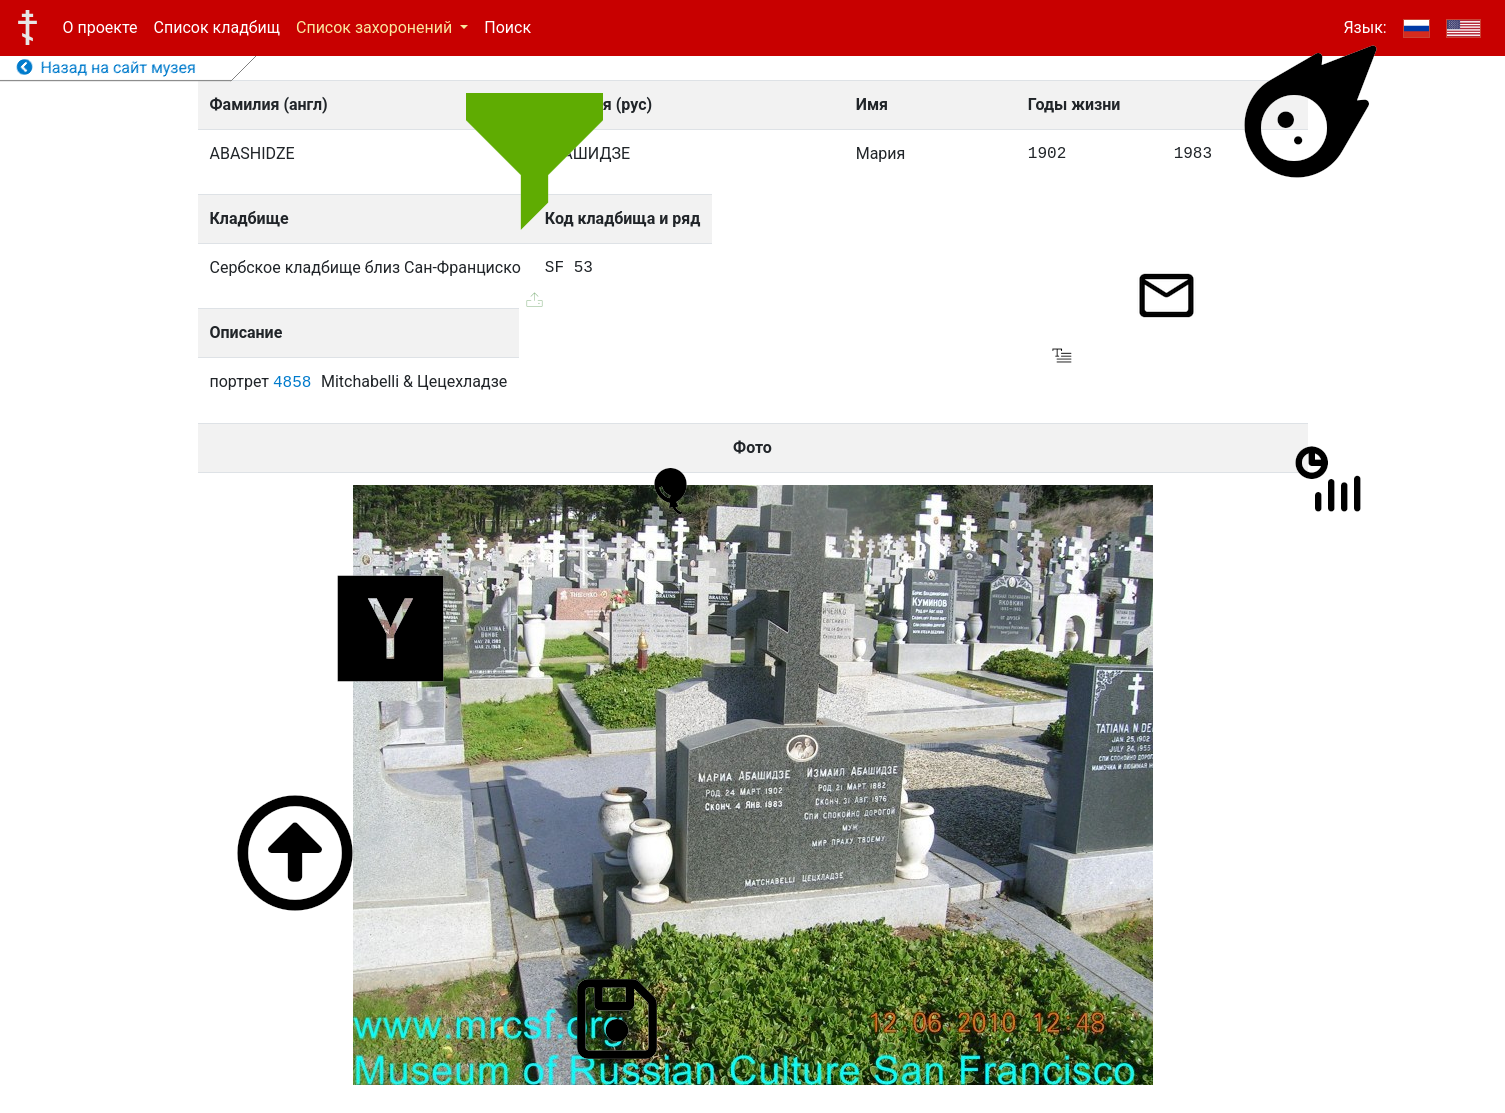 This screenshot has width=1505, height=1113. Describe the element at coordinates (534, 161) in the screenshot. I see `filter or sort content` at that location.